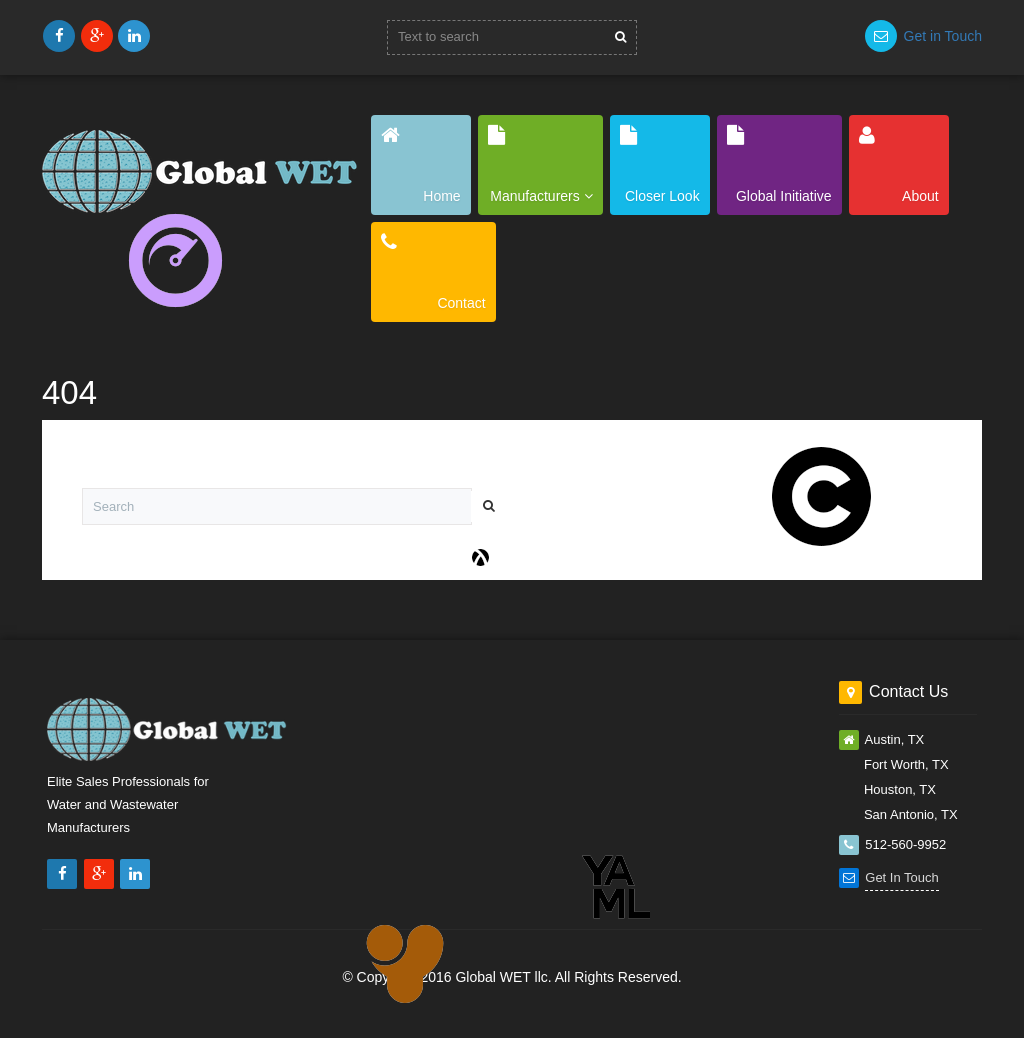 The image size is (1024, 1038). What do you see at coordinates (405, 964) in the screenshot?
I see `open the YOLO anonymous messaging app` at bounding box center [405, 964].